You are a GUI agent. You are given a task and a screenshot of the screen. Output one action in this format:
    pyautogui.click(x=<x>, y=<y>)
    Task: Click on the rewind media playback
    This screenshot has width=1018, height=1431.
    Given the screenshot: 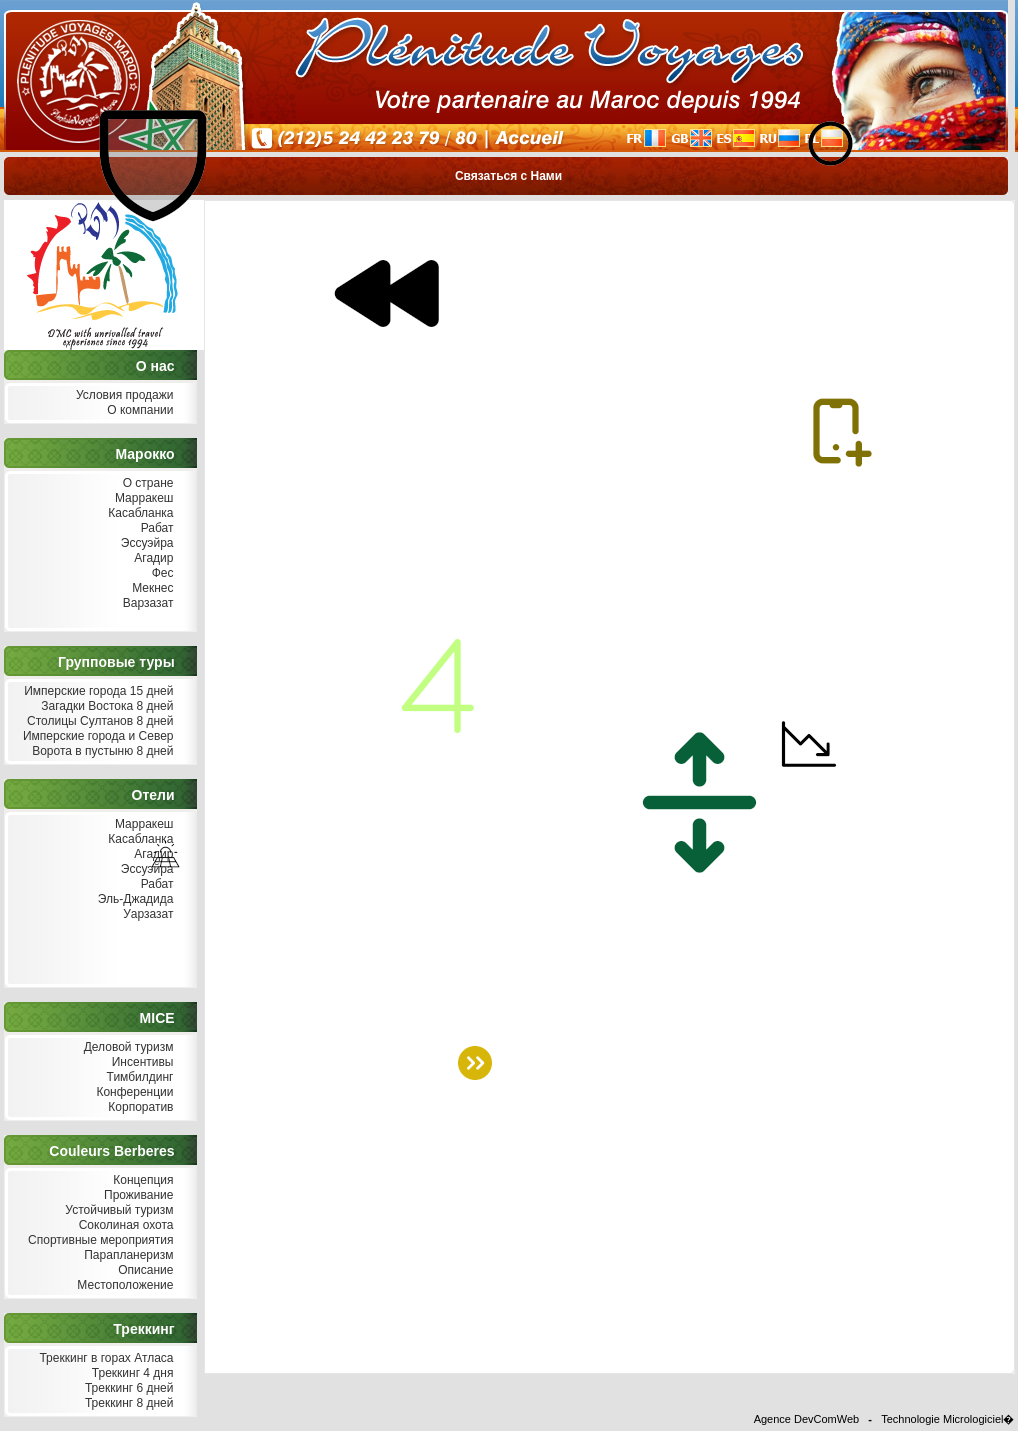 What is the action you would take?
    pyautogui.click(x=390, y=293)
    